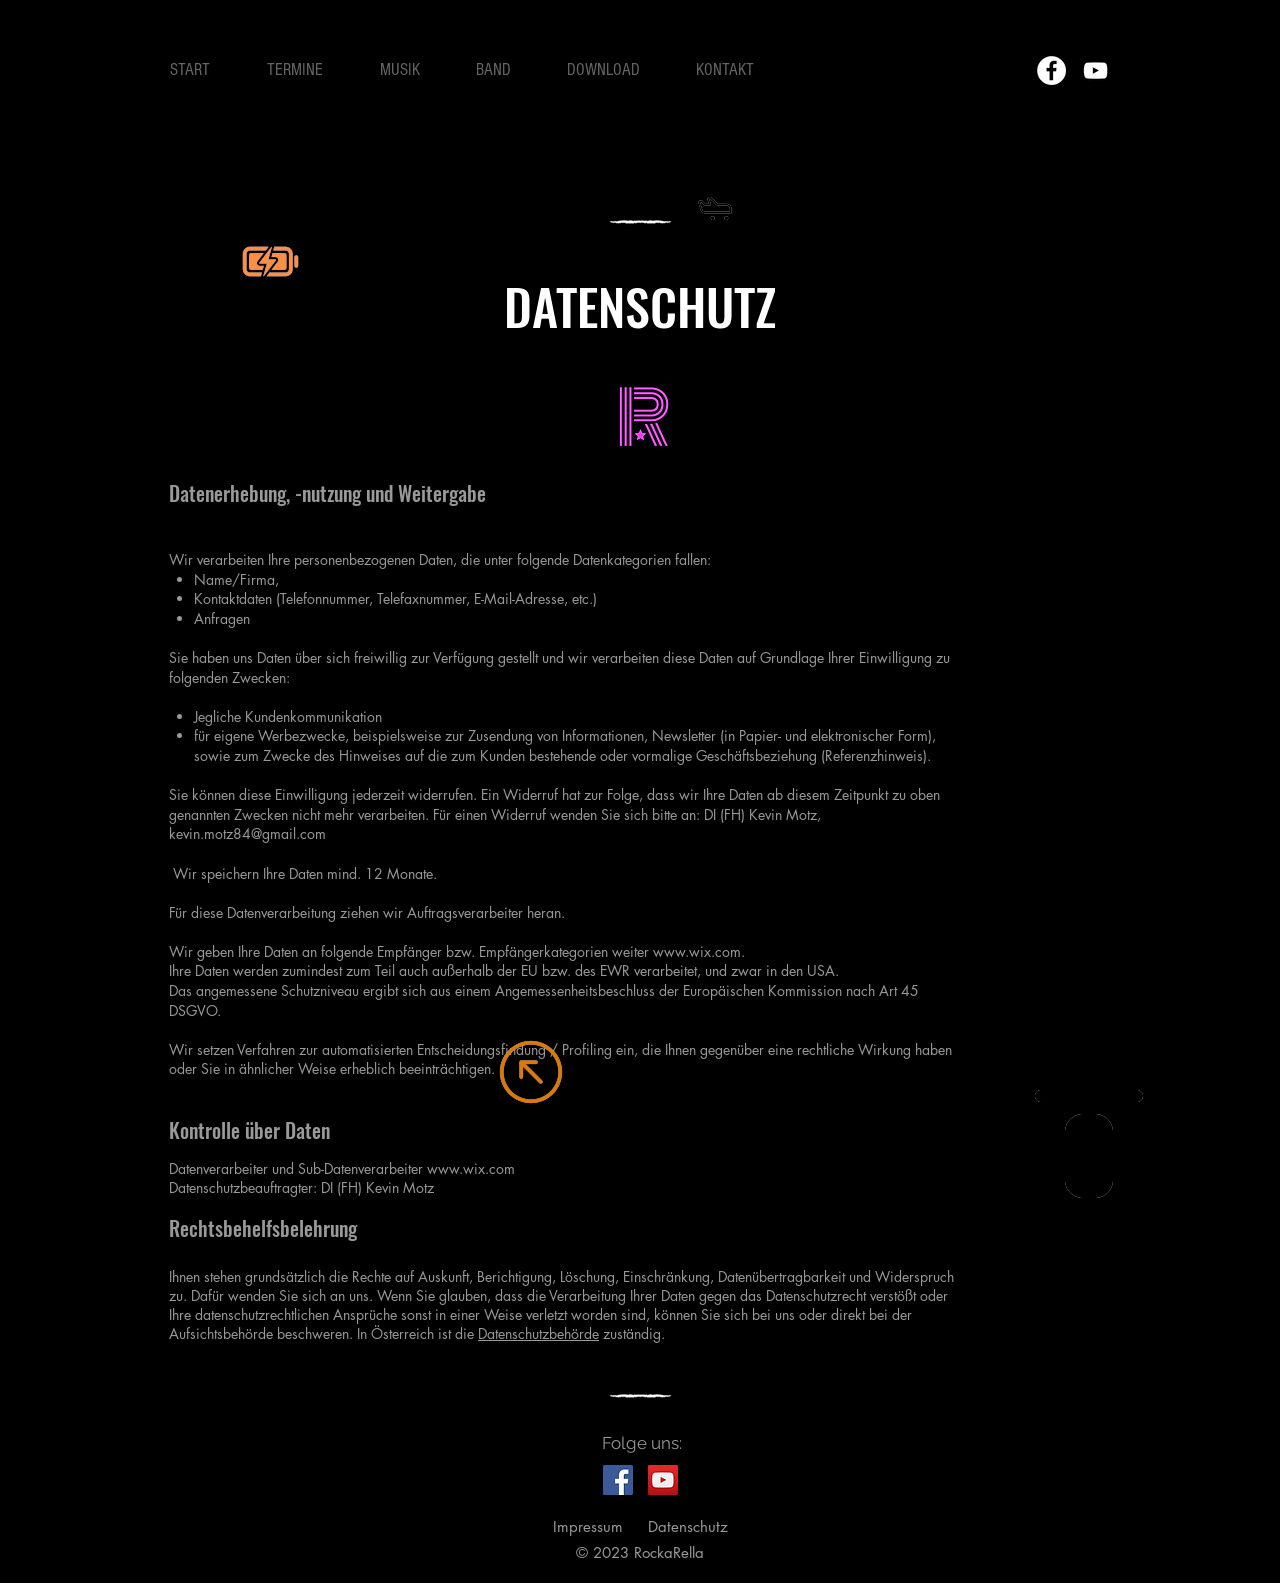 The width and height of the screenshot is (1280, 1583). Describe the element at coordinates (270, 261) in the screenshot. I see `indicates device is currently charging` at that location.